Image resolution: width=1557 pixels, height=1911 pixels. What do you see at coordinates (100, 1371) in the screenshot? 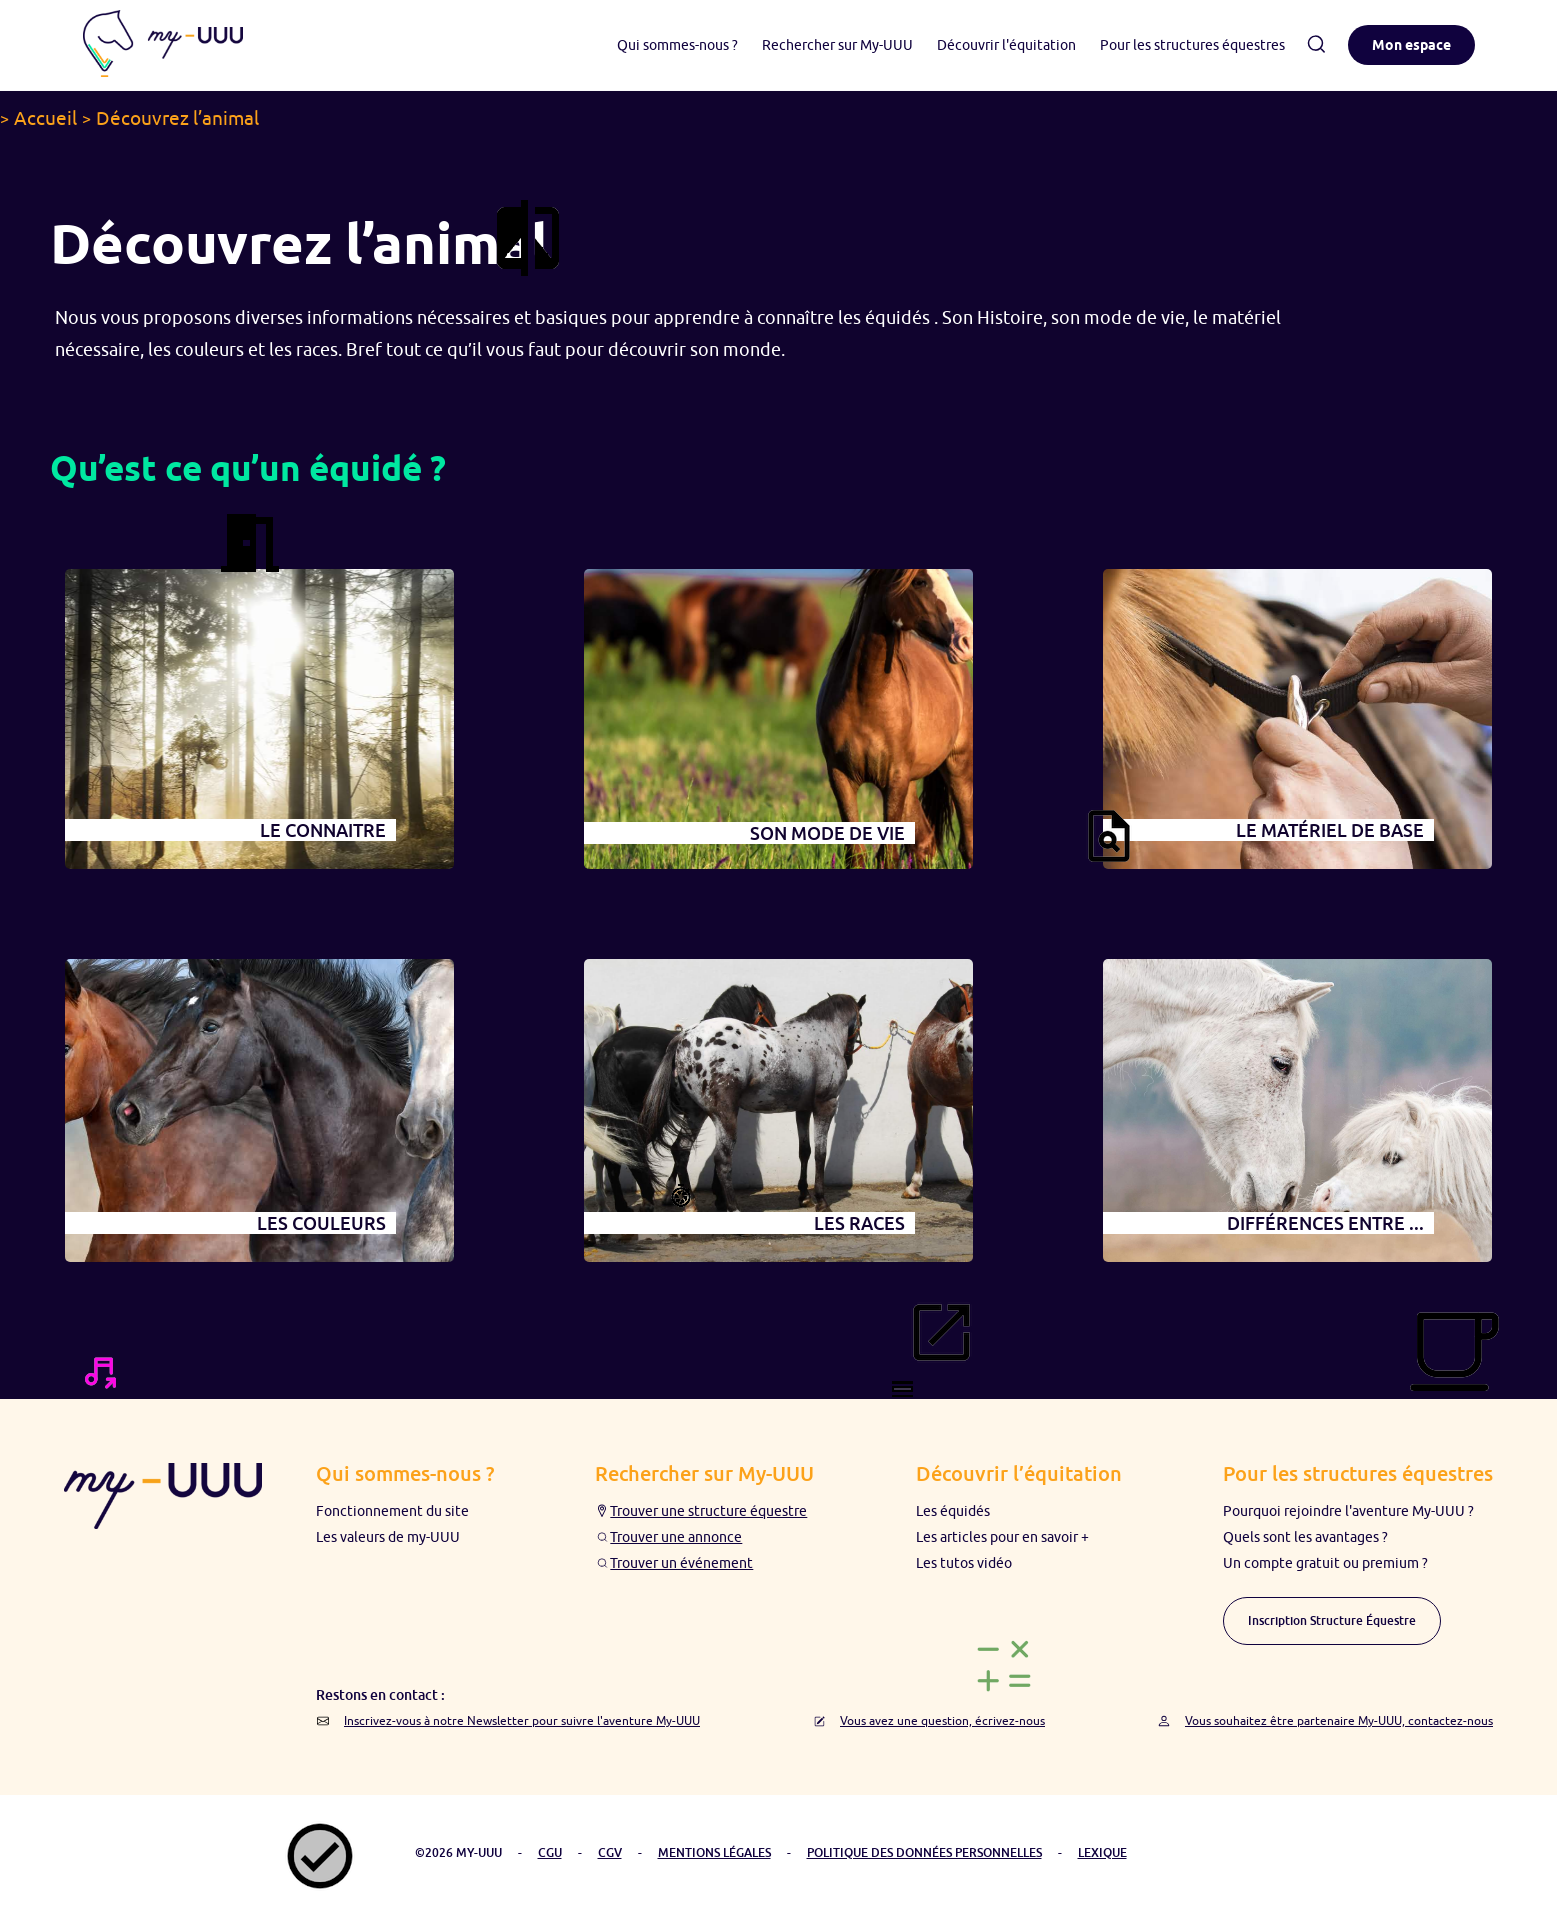
I see `share a song or audio file` at bounding box center [100, 1371].